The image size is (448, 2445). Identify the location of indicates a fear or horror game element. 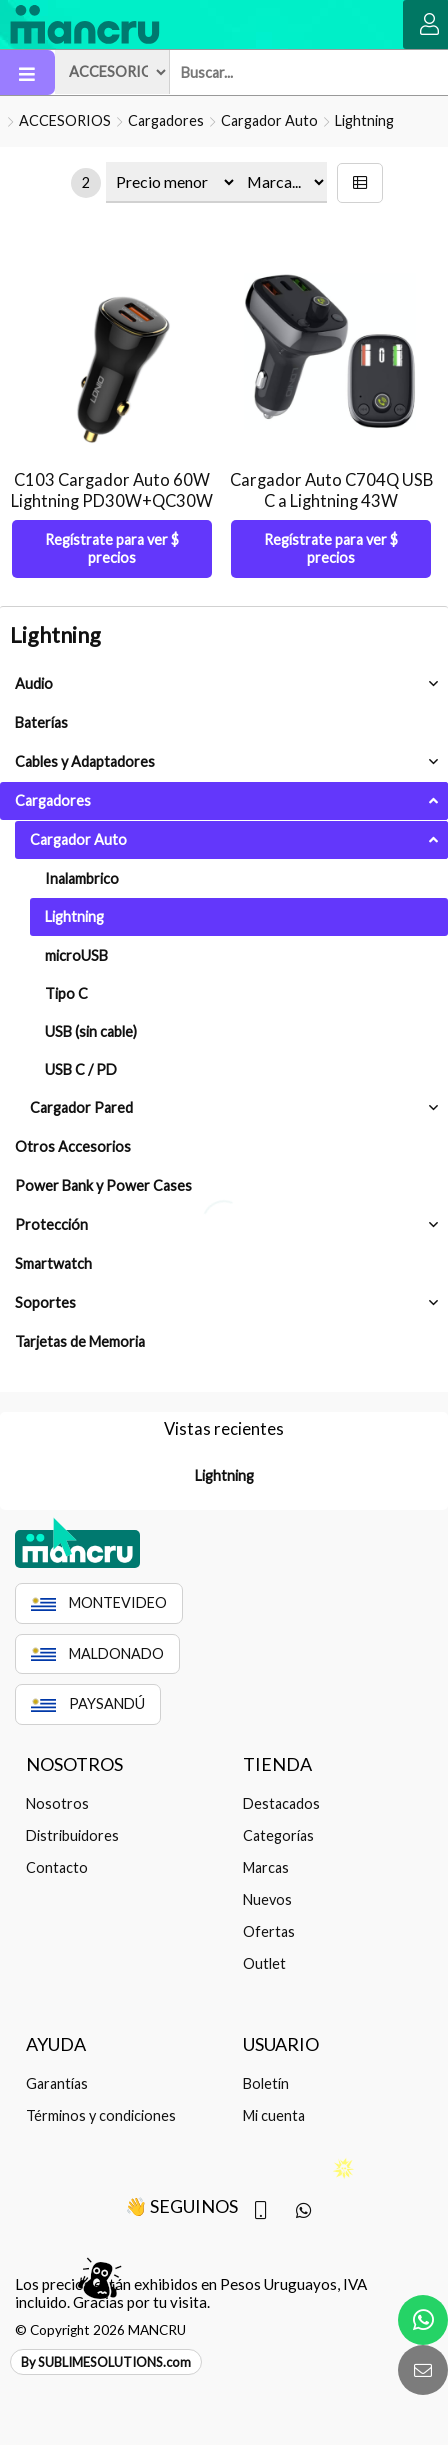
(99, 2279).